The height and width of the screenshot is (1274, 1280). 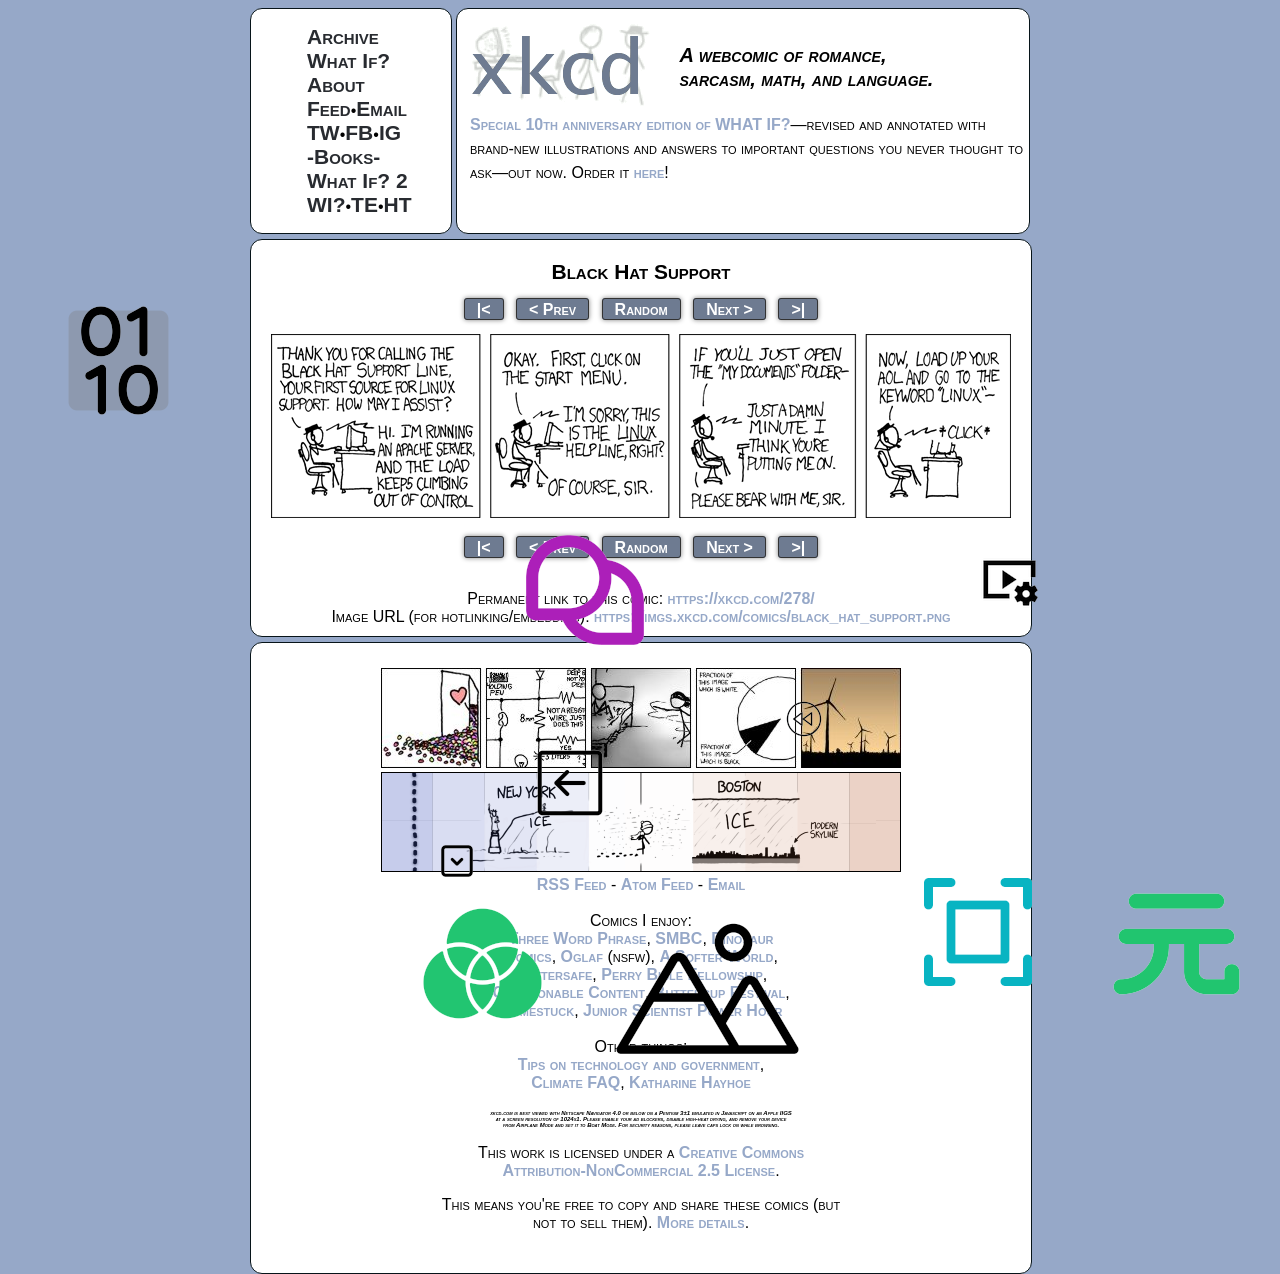 What do you see at coordinates (1176, 946) in the screenshot?
I see `indicates chinese yuan currency` at bounding box center [1176, 946].